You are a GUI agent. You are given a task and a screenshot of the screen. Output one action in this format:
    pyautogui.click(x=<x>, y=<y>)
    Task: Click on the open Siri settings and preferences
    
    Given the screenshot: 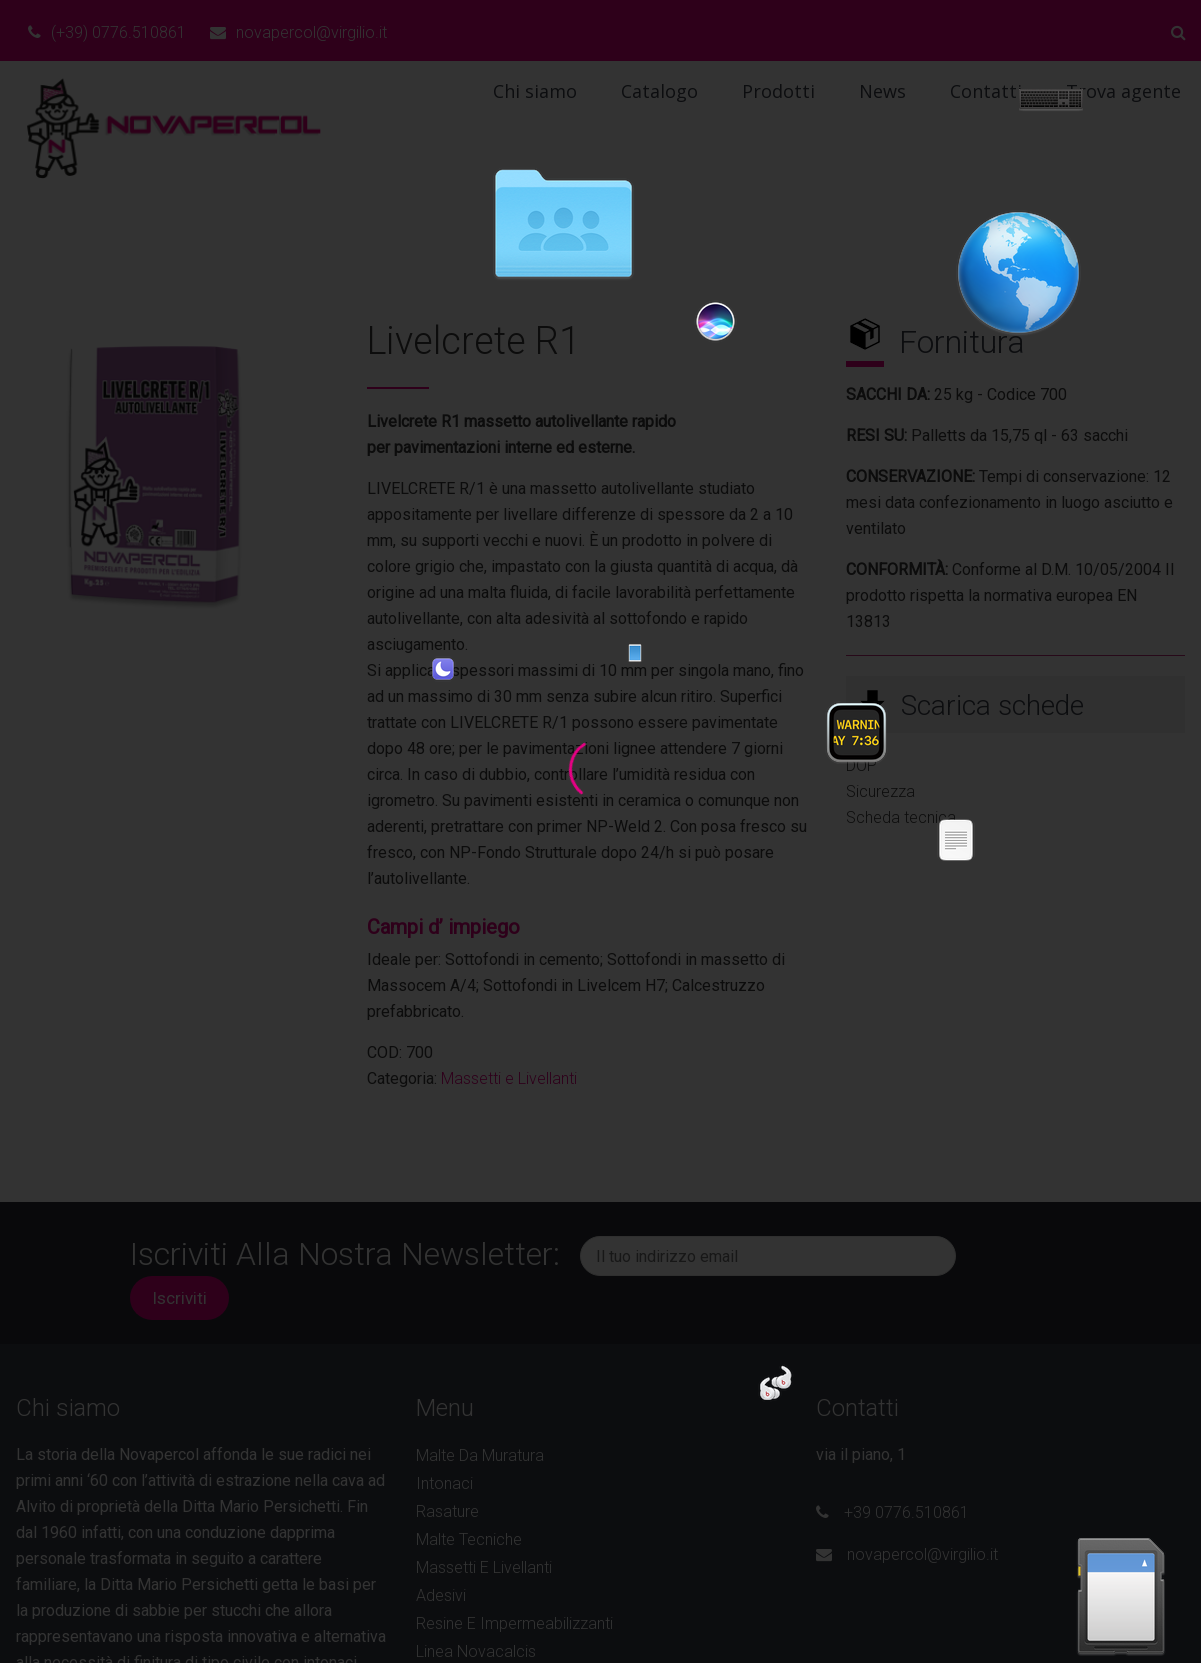 What is the action you would take?
    pyautogui.click(x=715, y=321)
    